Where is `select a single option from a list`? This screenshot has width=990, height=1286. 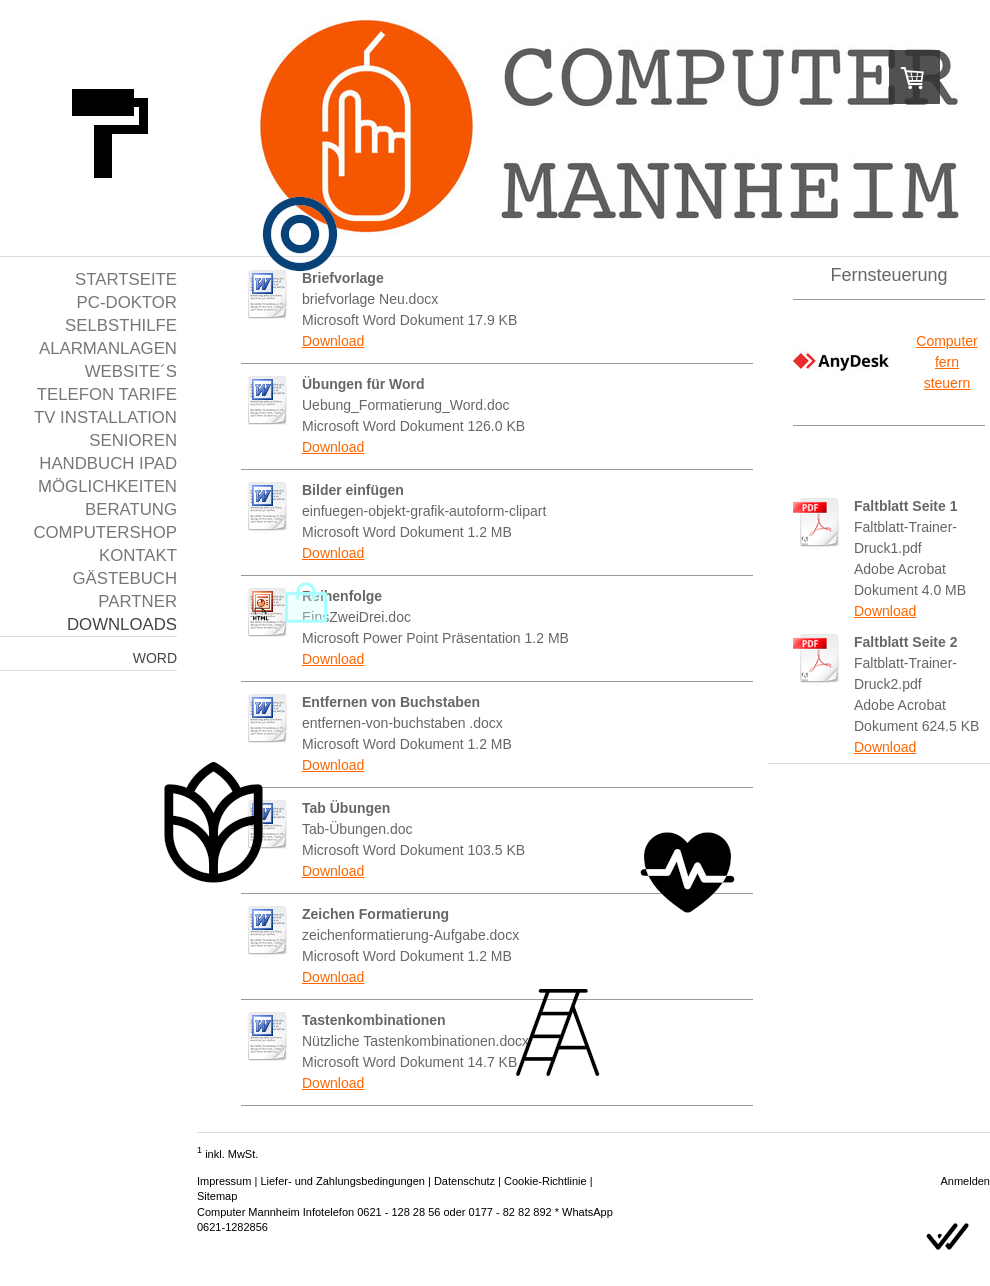 select a single option from a list is located at coordinates (300, 234).